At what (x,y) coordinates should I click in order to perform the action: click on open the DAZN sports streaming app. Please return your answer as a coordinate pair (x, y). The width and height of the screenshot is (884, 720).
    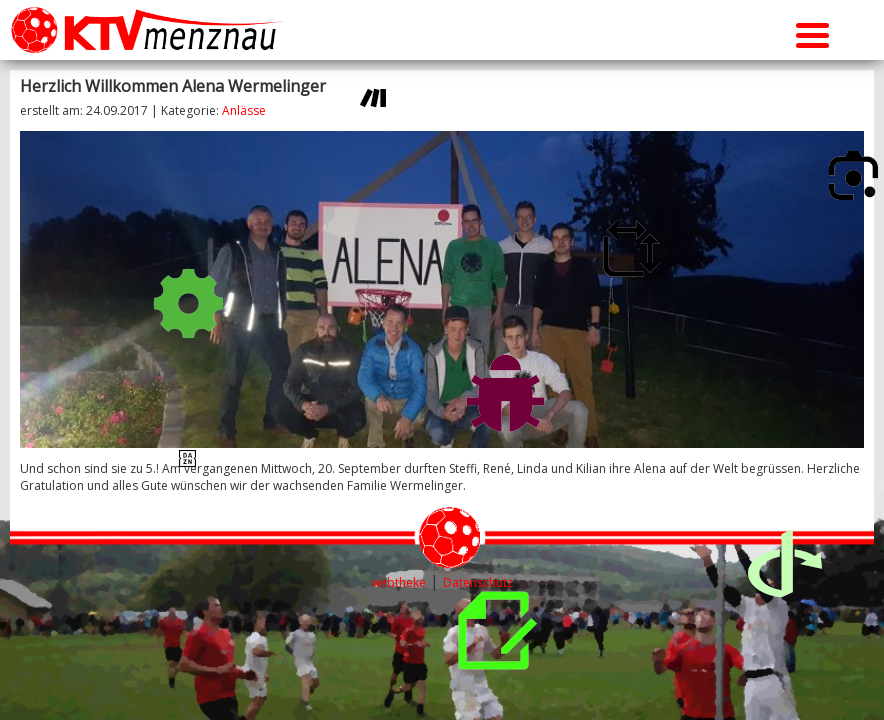
    Looking at the image, I should click on (187, 458).